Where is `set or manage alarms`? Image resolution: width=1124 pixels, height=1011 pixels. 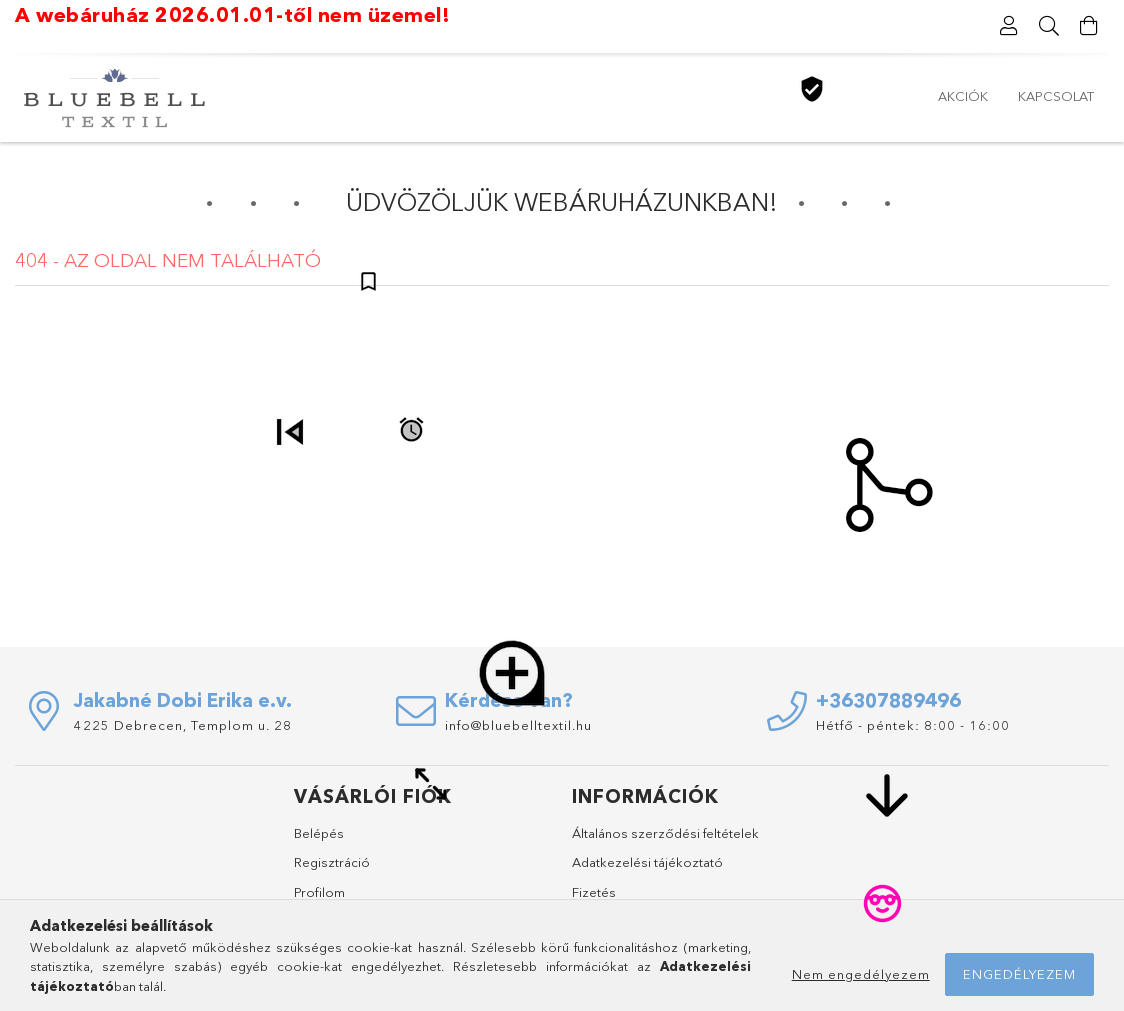
set or manage alarms is located at coordinates (411, 429).